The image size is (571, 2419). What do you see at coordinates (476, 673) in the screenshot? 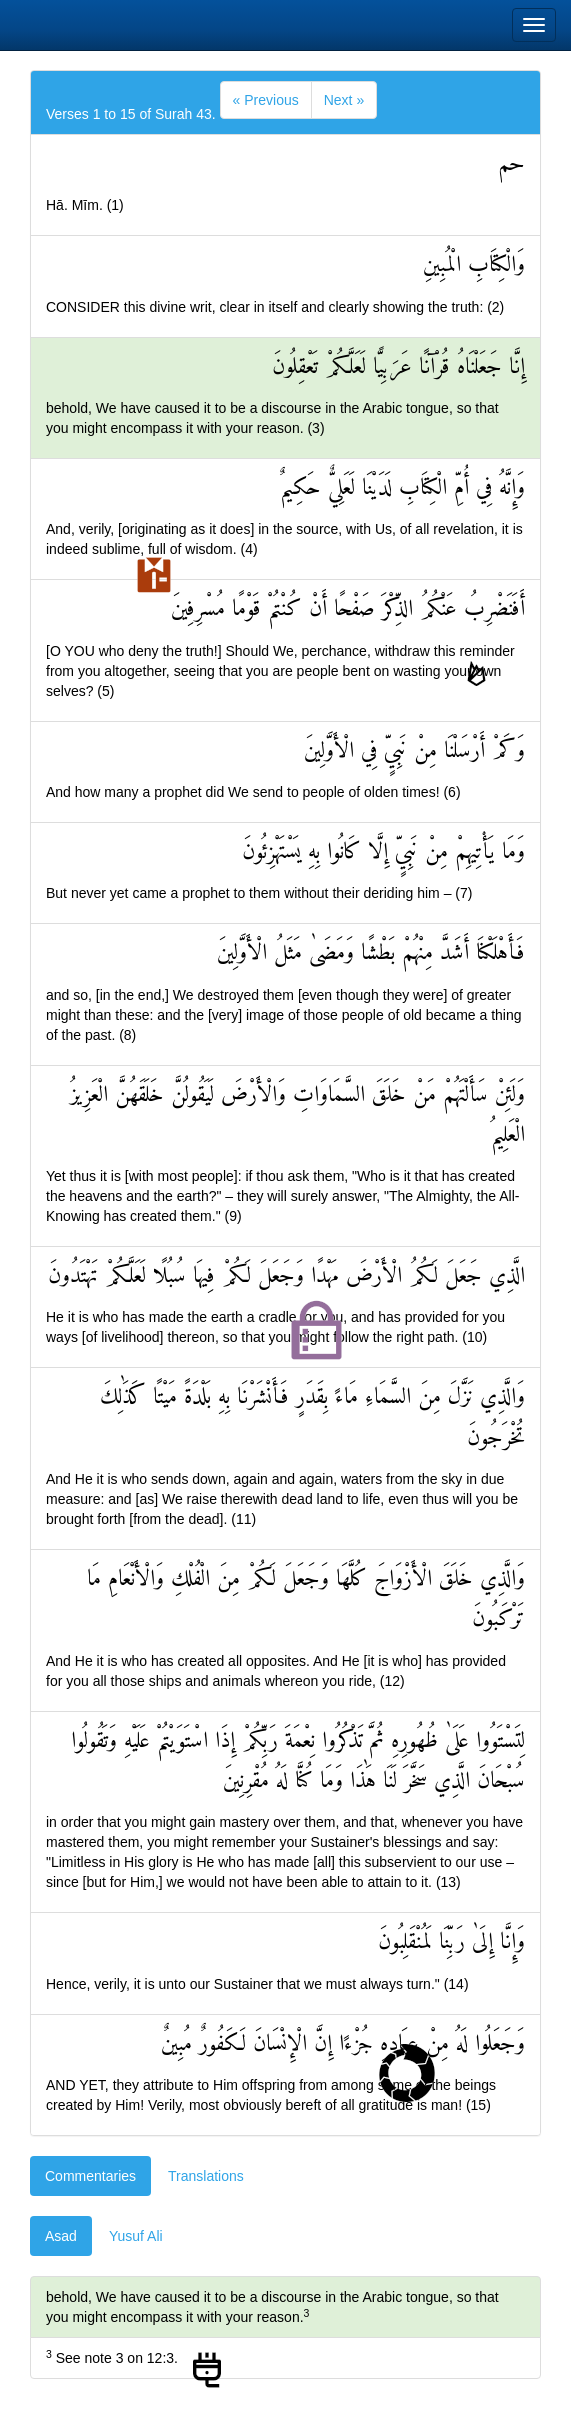
I see `Firebase platform logo` at bounding box center [476, 673].